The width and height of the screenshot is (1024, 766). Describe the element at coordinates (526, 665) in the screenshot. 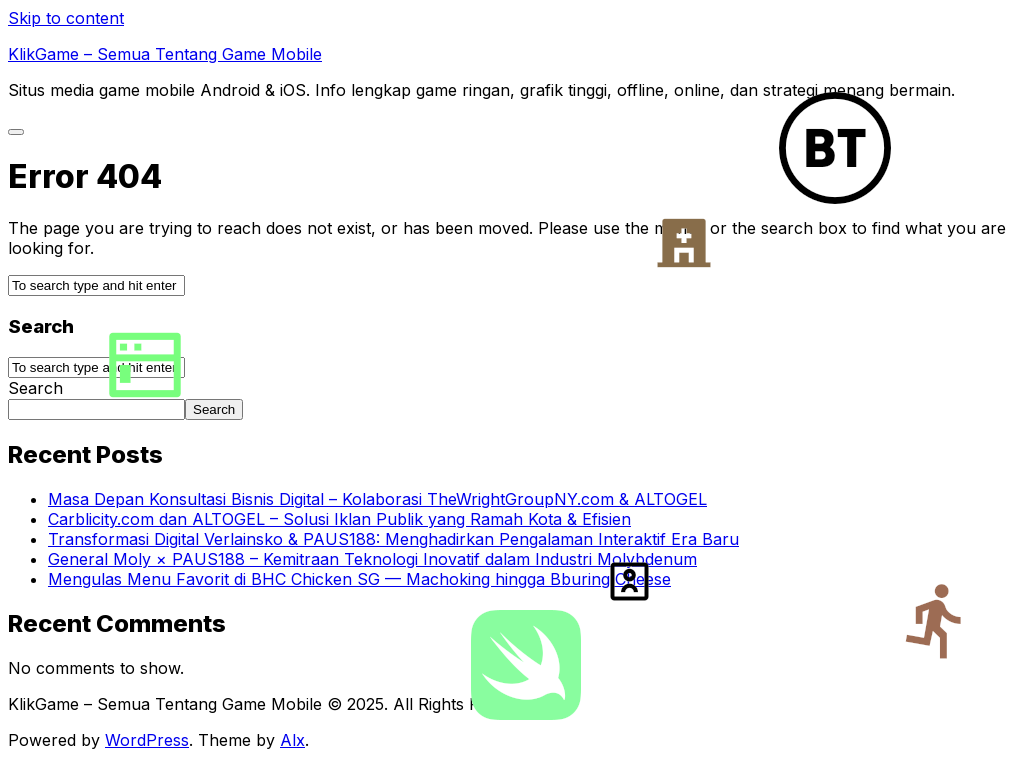

I see `Swift programming language logo` at that location.